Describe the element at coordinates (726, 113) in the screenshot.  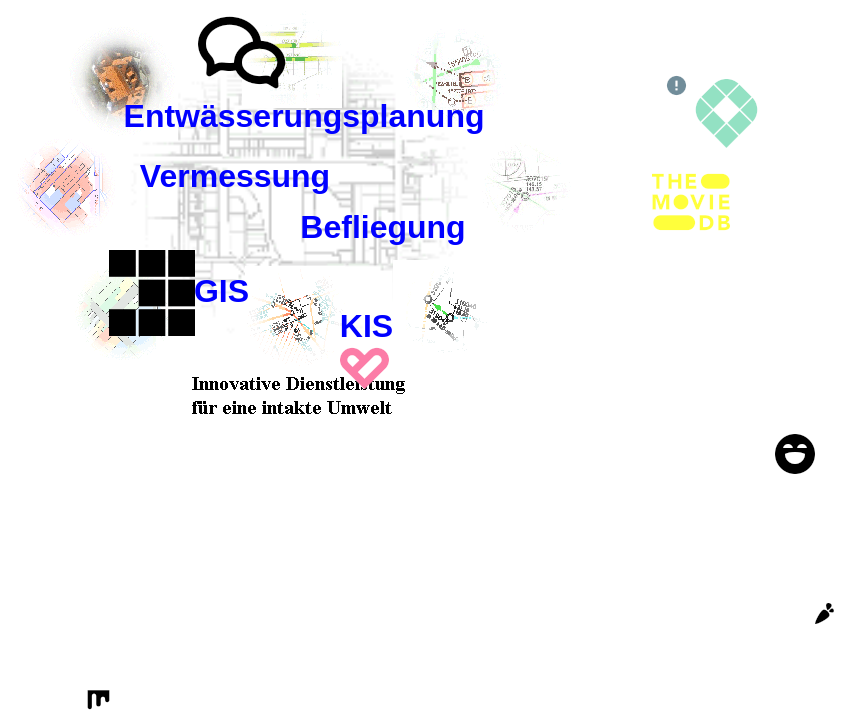
I see `MapTiler company logo` at that location.